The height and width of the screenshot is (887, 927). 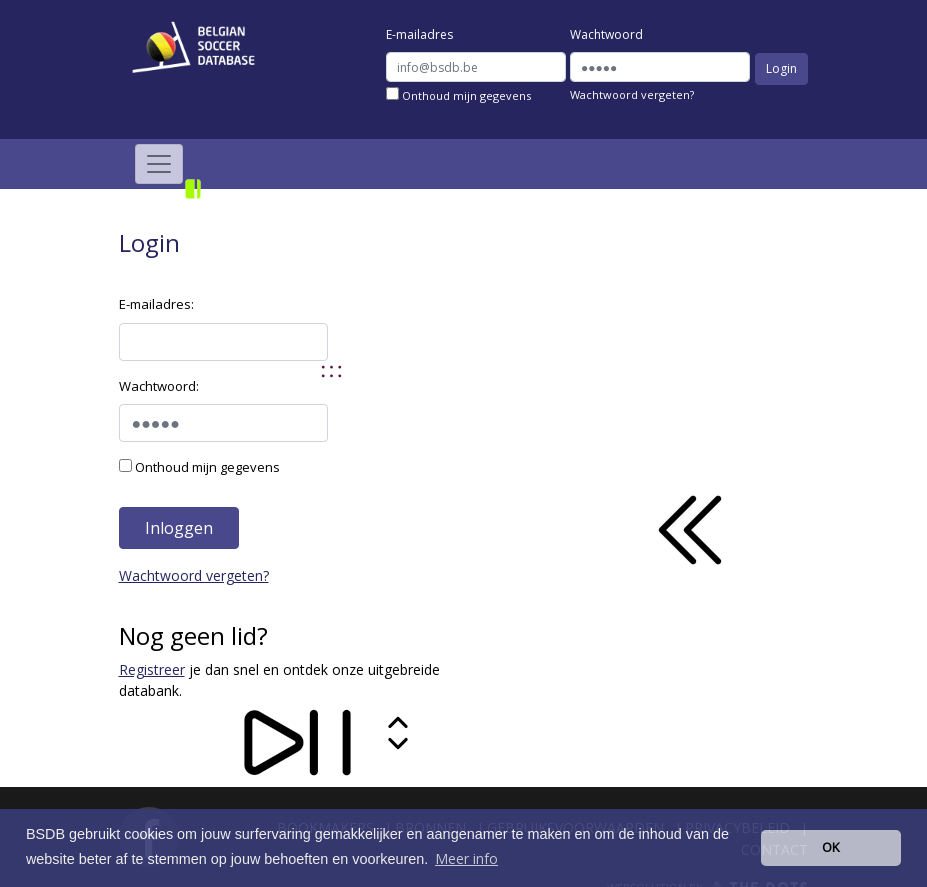 What do you see at coordinates (193, 189) in the screenshot?
I see `open your journal or notebook` at bounding box center [193, 189].